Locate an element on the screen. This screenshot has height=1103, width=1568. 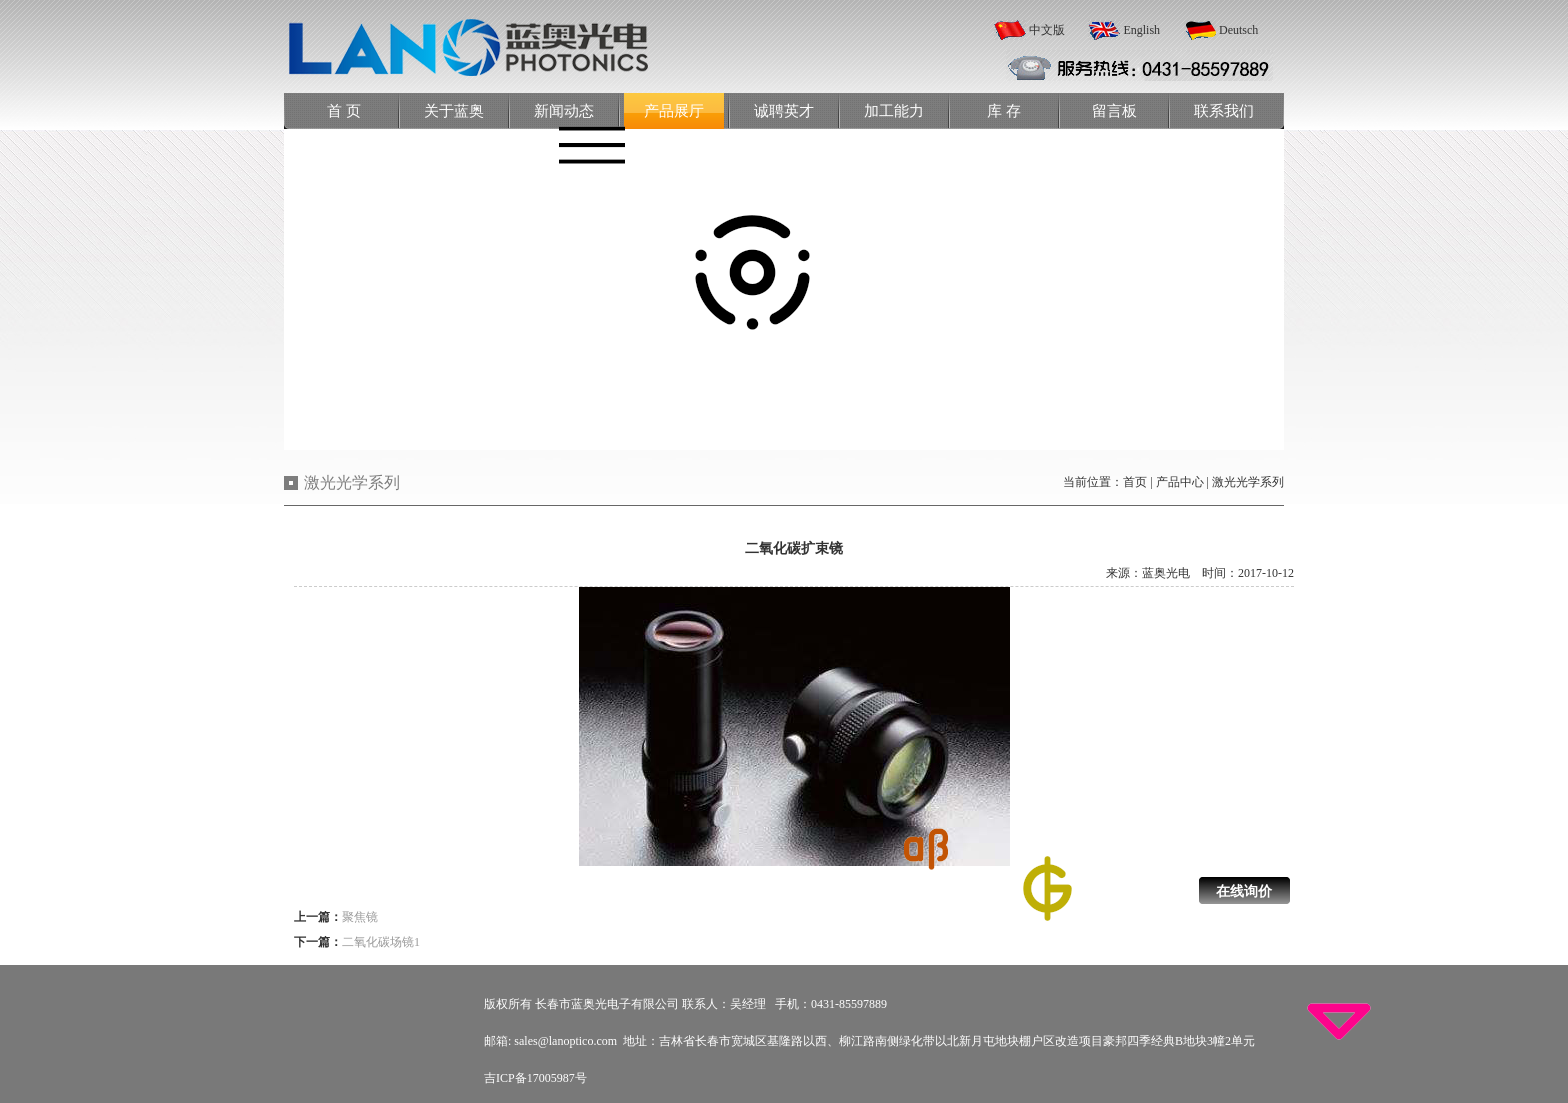
expand dropdown menu is located at coordinates (1339, 1017).